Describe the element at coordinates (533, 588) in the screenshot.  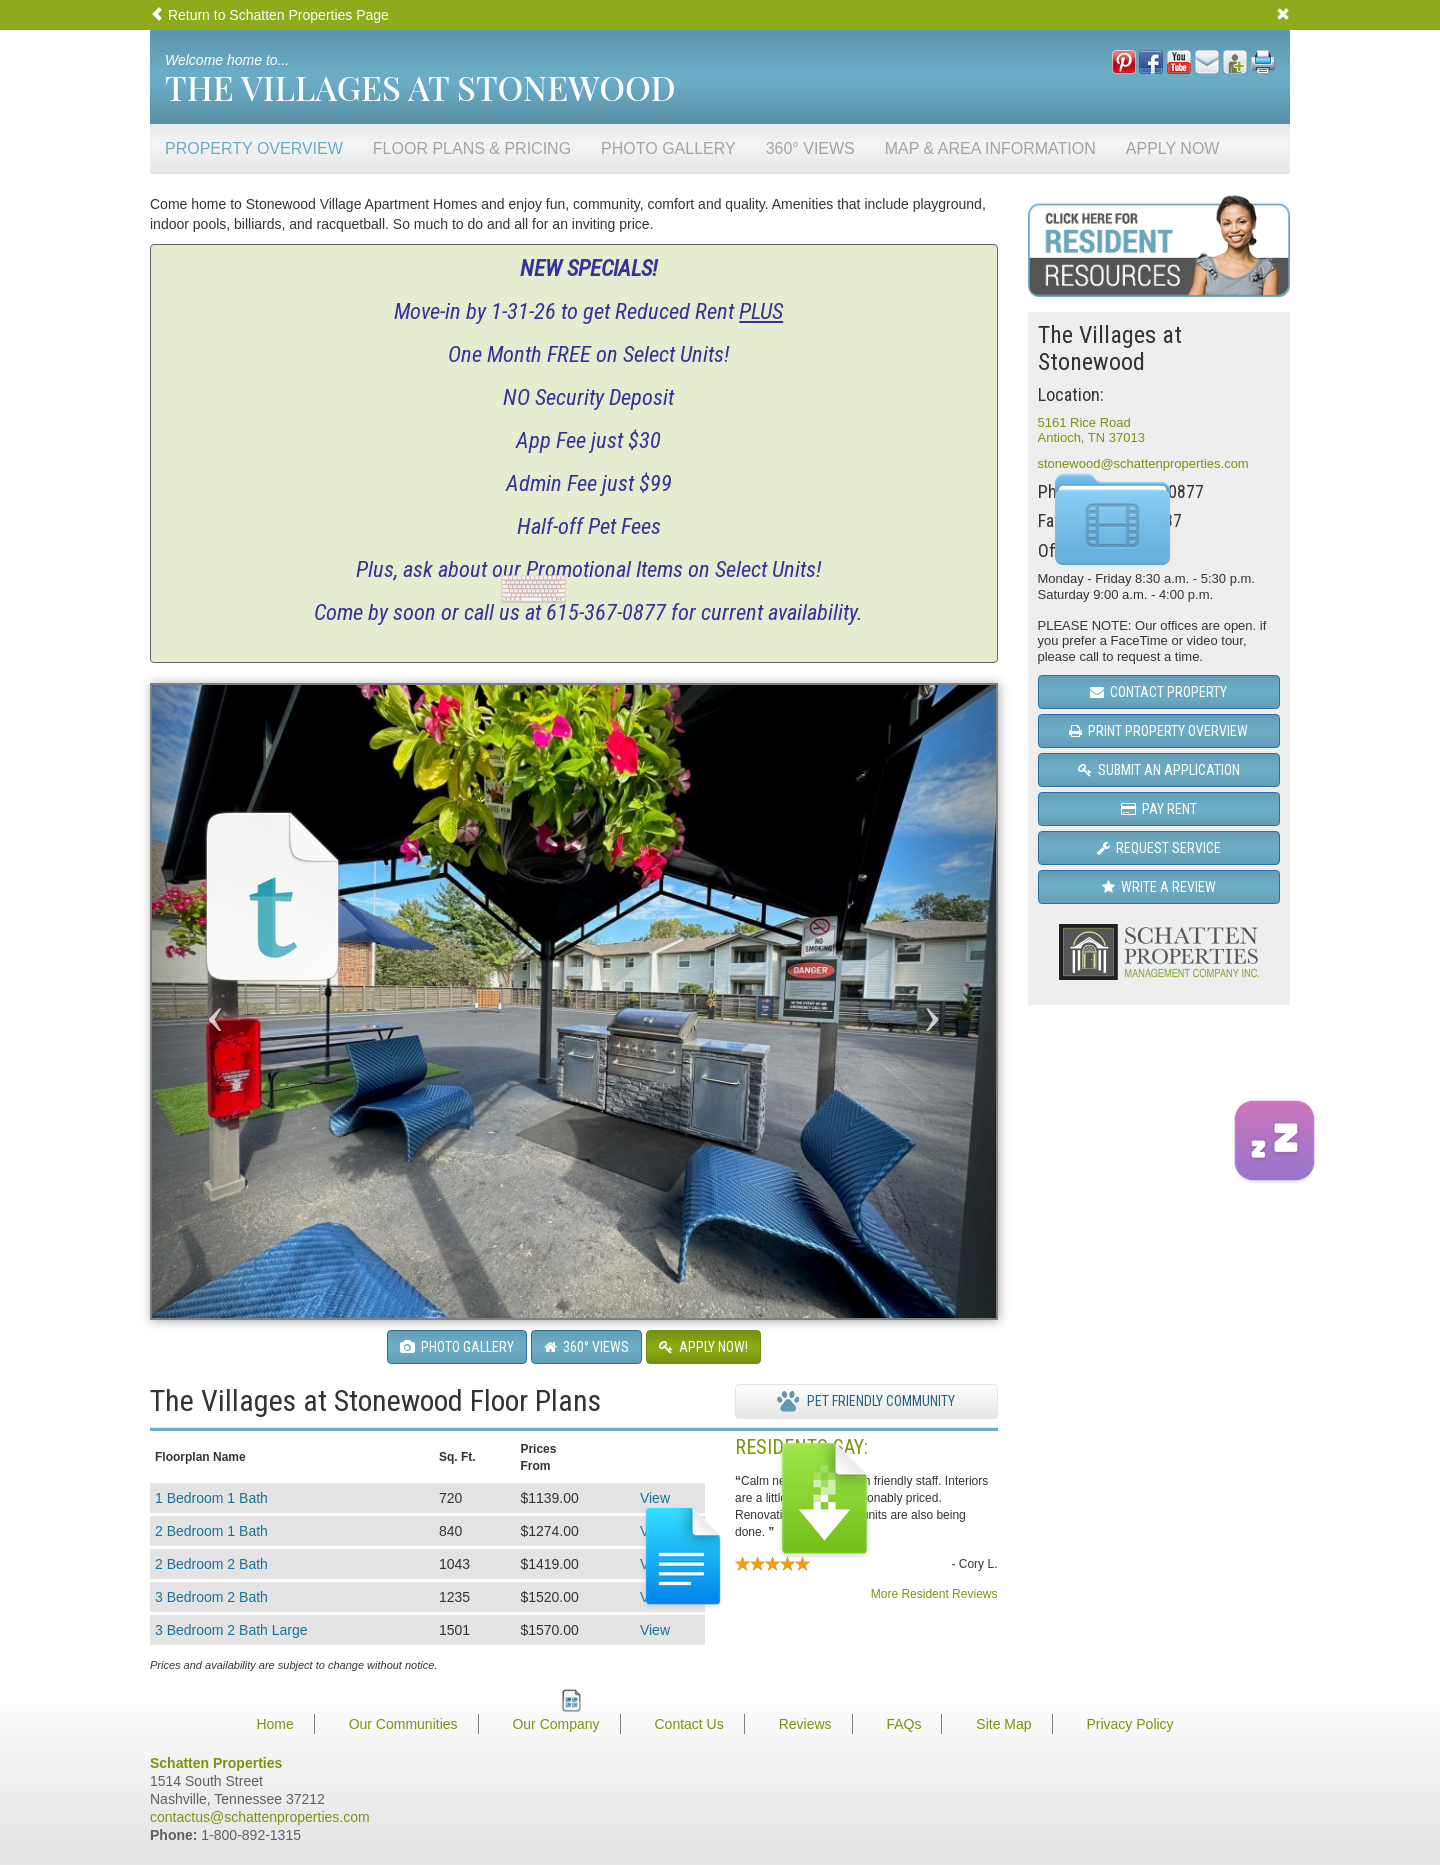
I see `connect to a wireless bluetooth keyboard` at that location.